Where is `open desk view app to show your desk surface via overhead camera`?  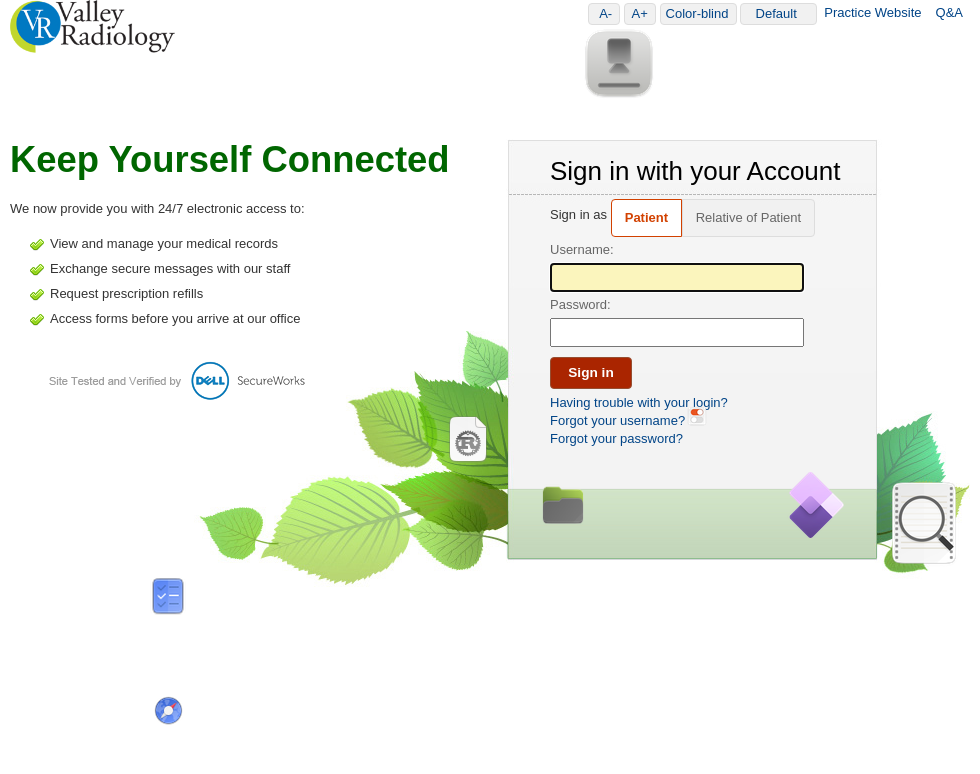 open desk view app to show your desk surface via overhead camera is located at coordinates (619, 63).